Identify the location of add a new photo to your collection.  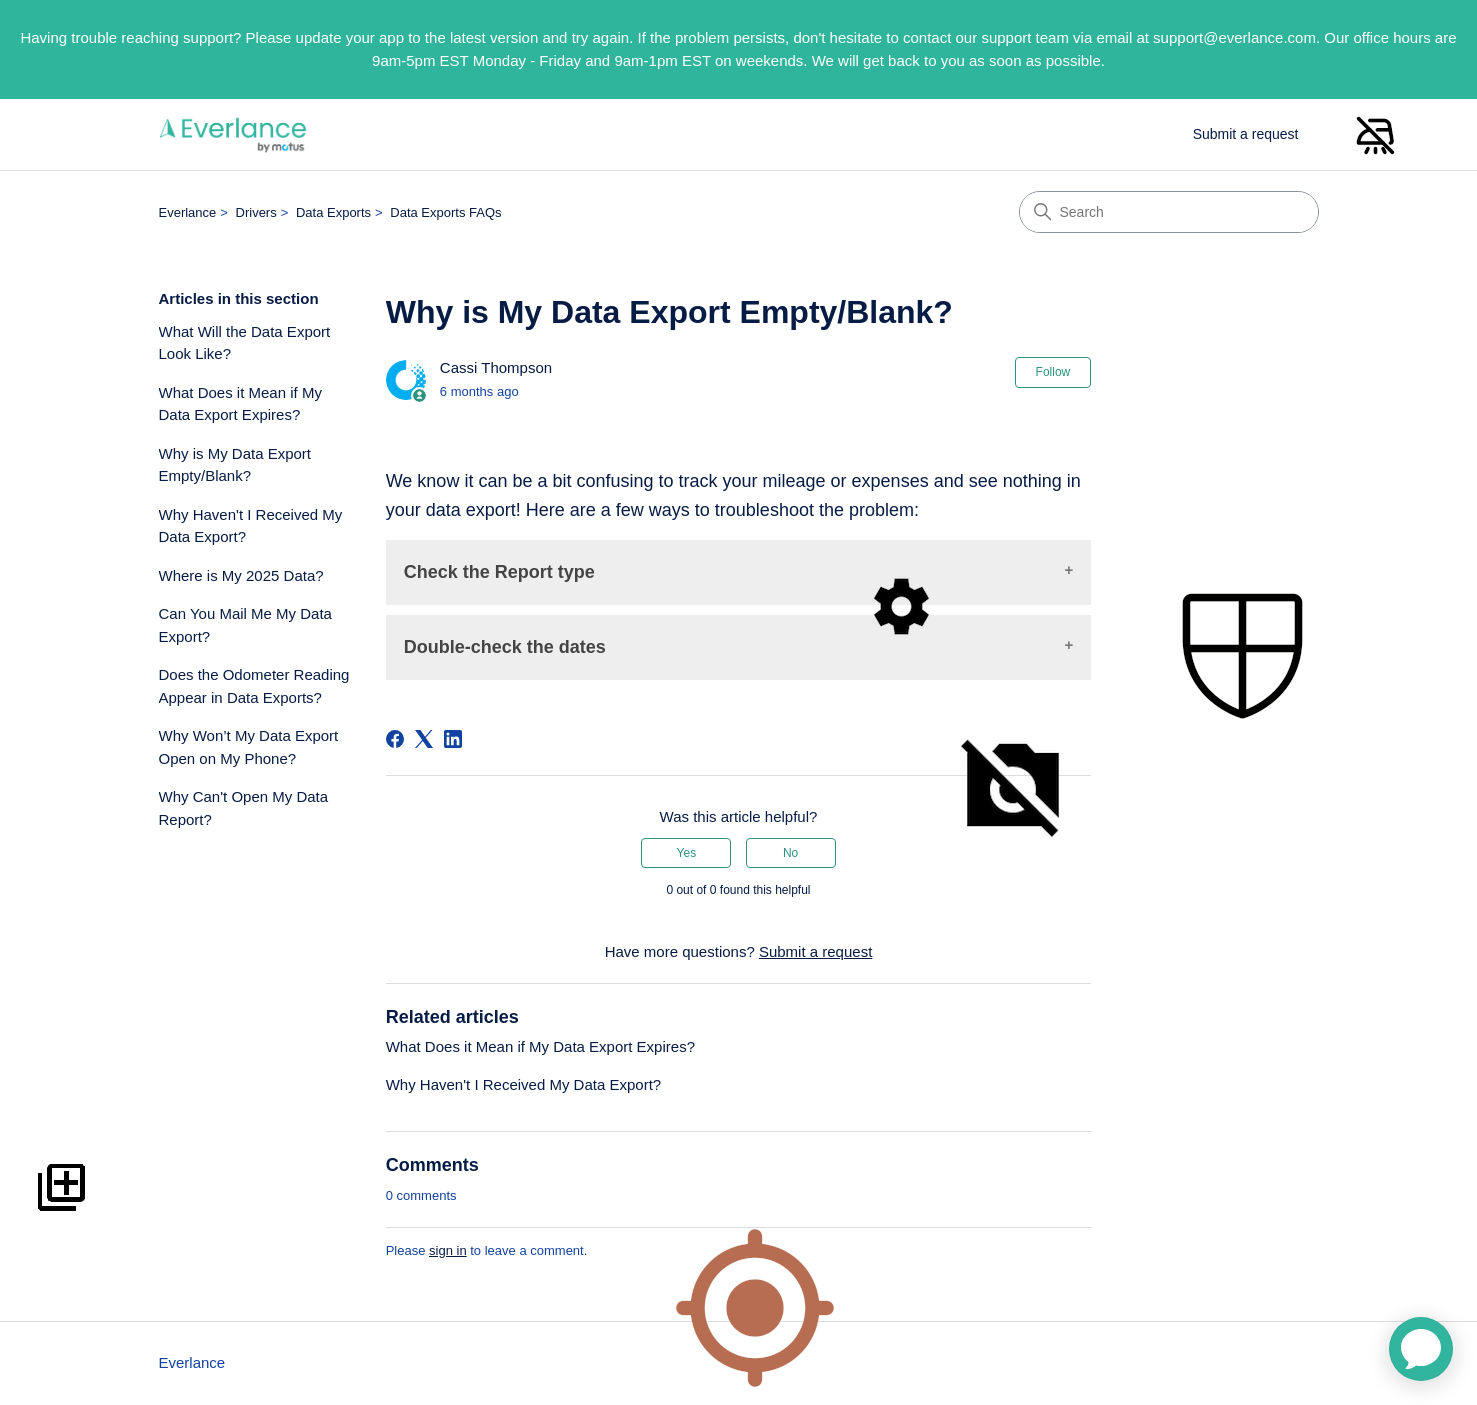
(61, 1187).